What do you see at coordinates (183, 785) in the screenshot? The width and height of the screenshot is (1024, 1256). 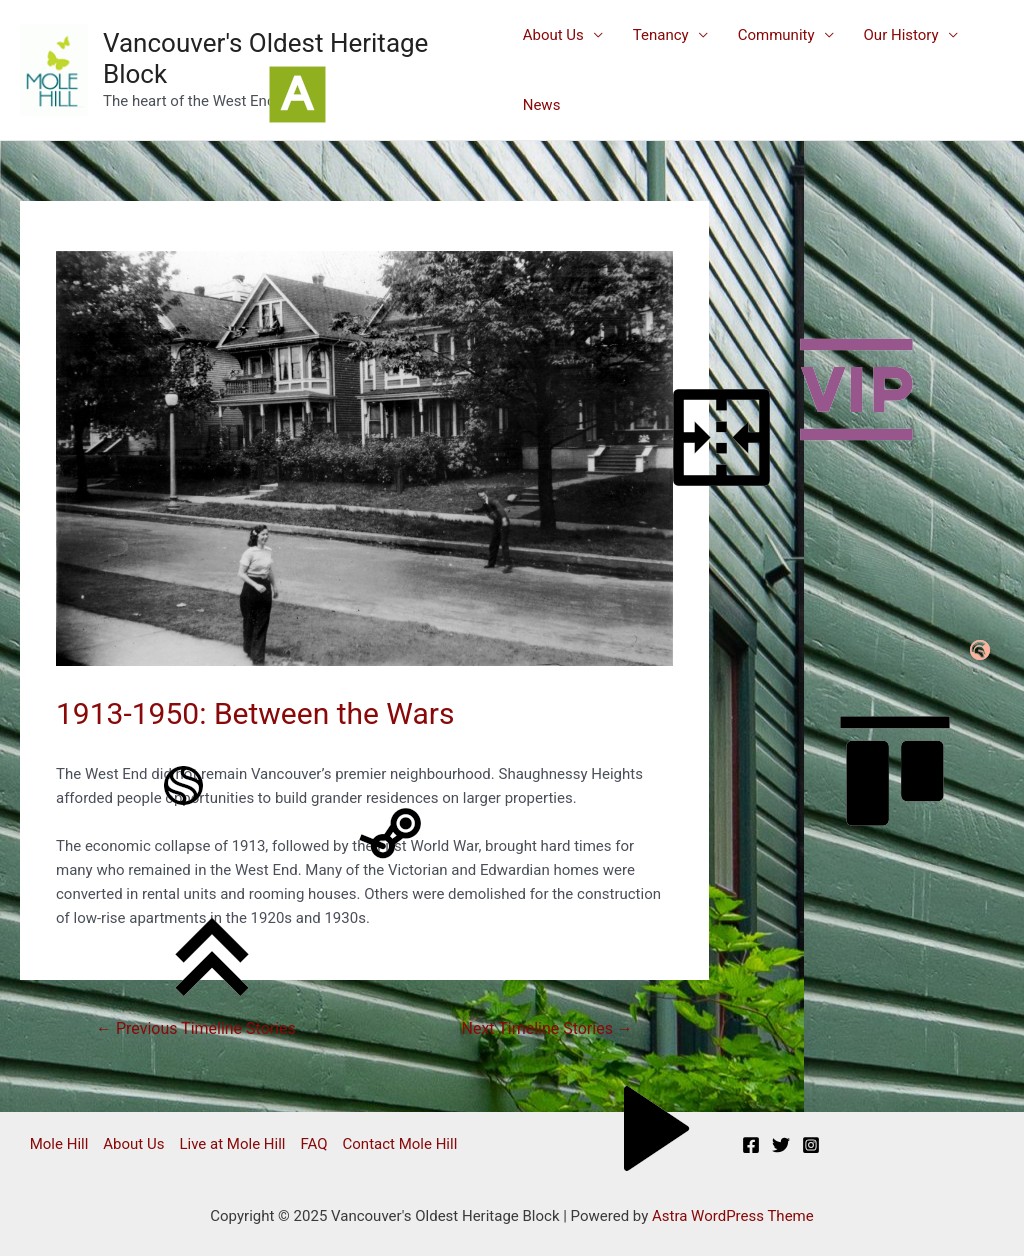 I see `open the spond app` at bounding box center [183, 785].